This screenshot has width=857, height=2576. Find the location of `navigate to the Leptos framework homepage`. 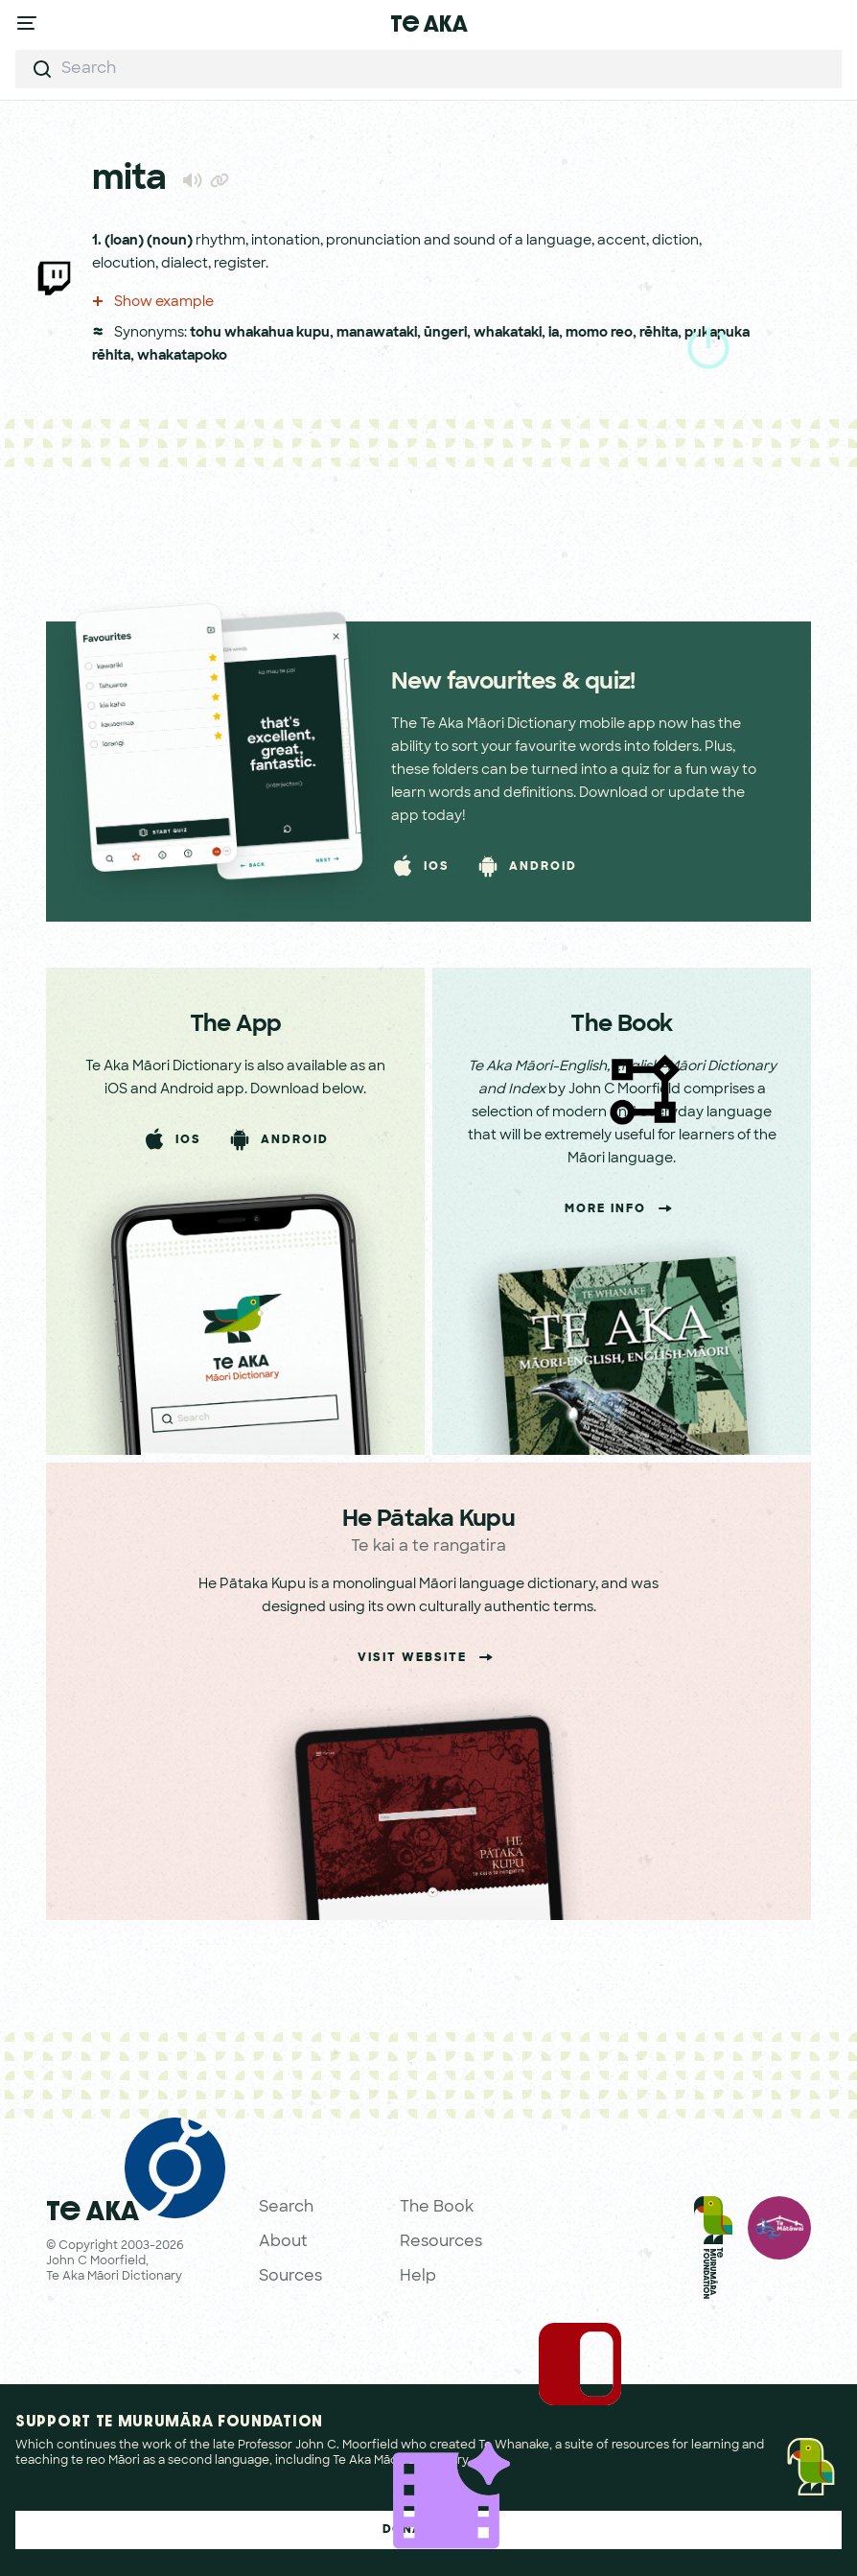

navigate to the Leptos framework homepage is located at coordinates (174, 2167).